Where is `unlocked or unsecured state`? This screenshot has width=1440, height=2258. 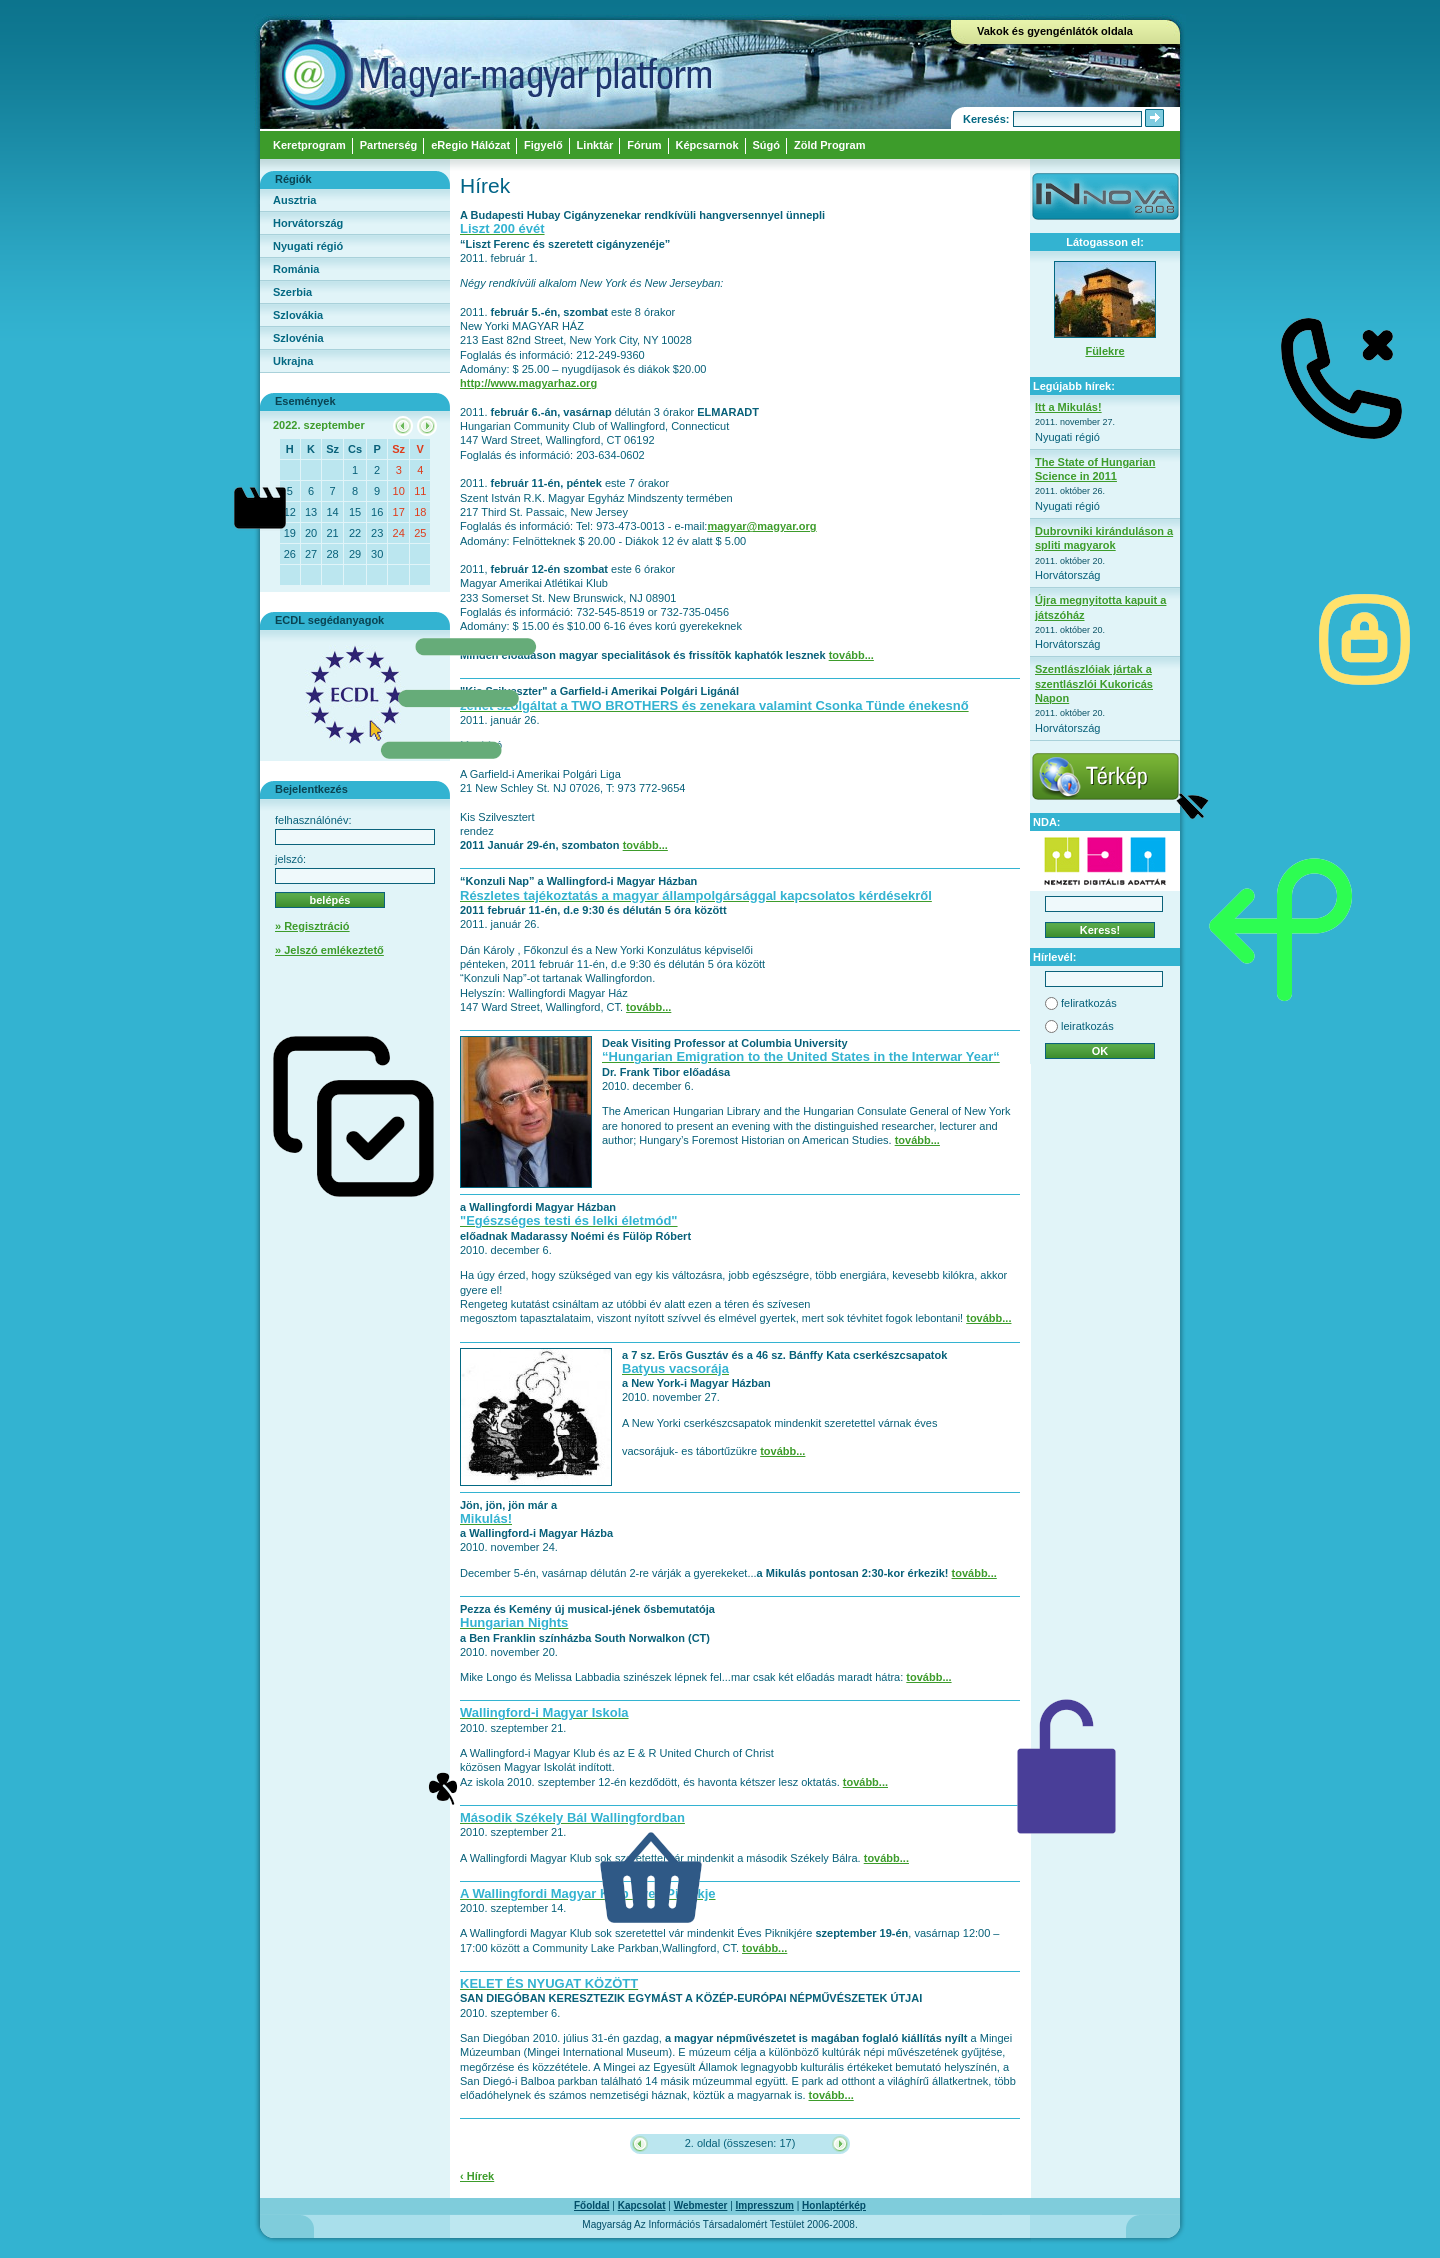
unlocked or unsecured state is located at coordinates (1066, 1766).